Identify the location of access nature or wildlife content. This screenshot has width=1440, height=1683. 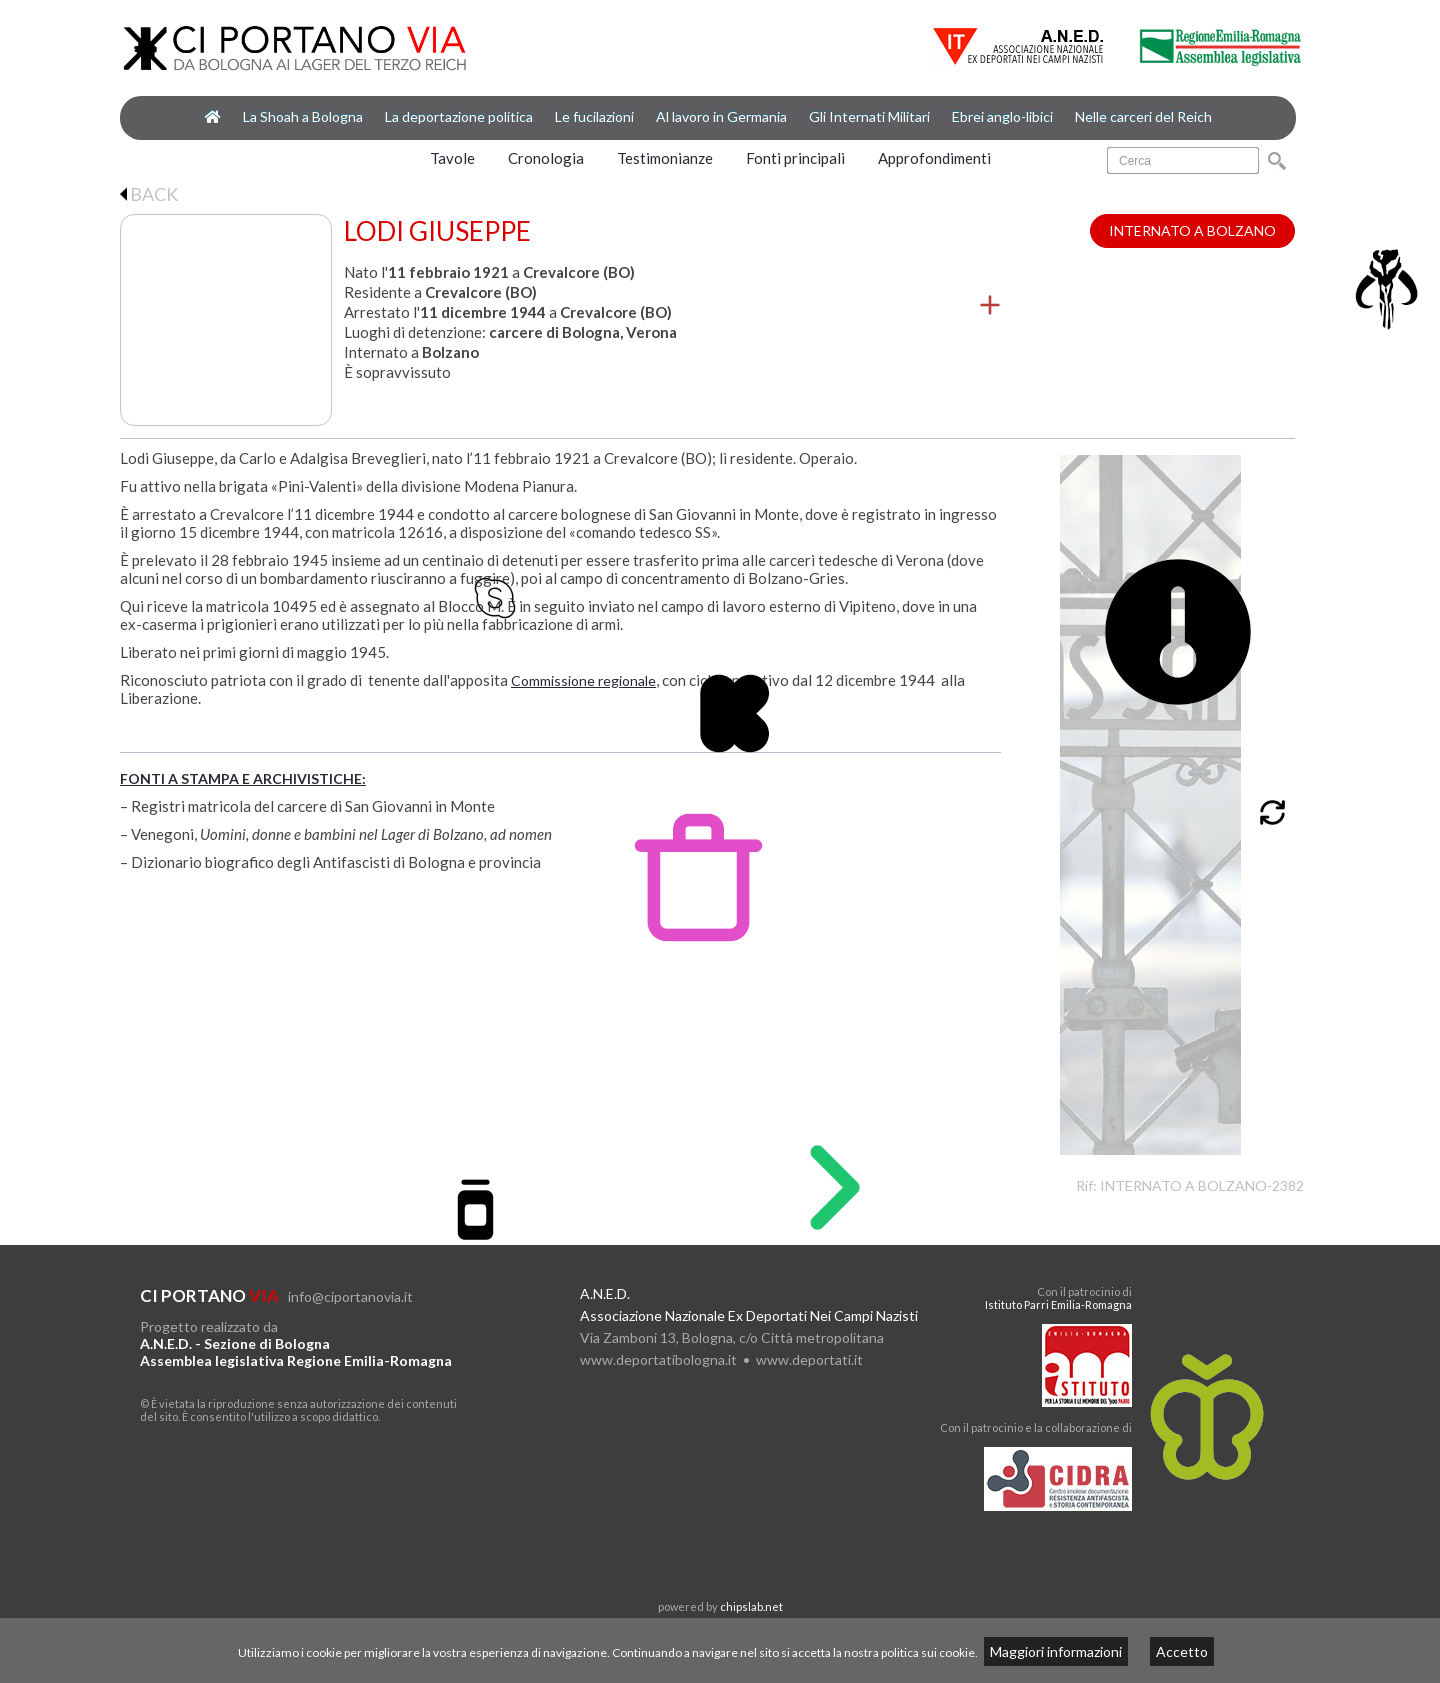
(1207, 1417).